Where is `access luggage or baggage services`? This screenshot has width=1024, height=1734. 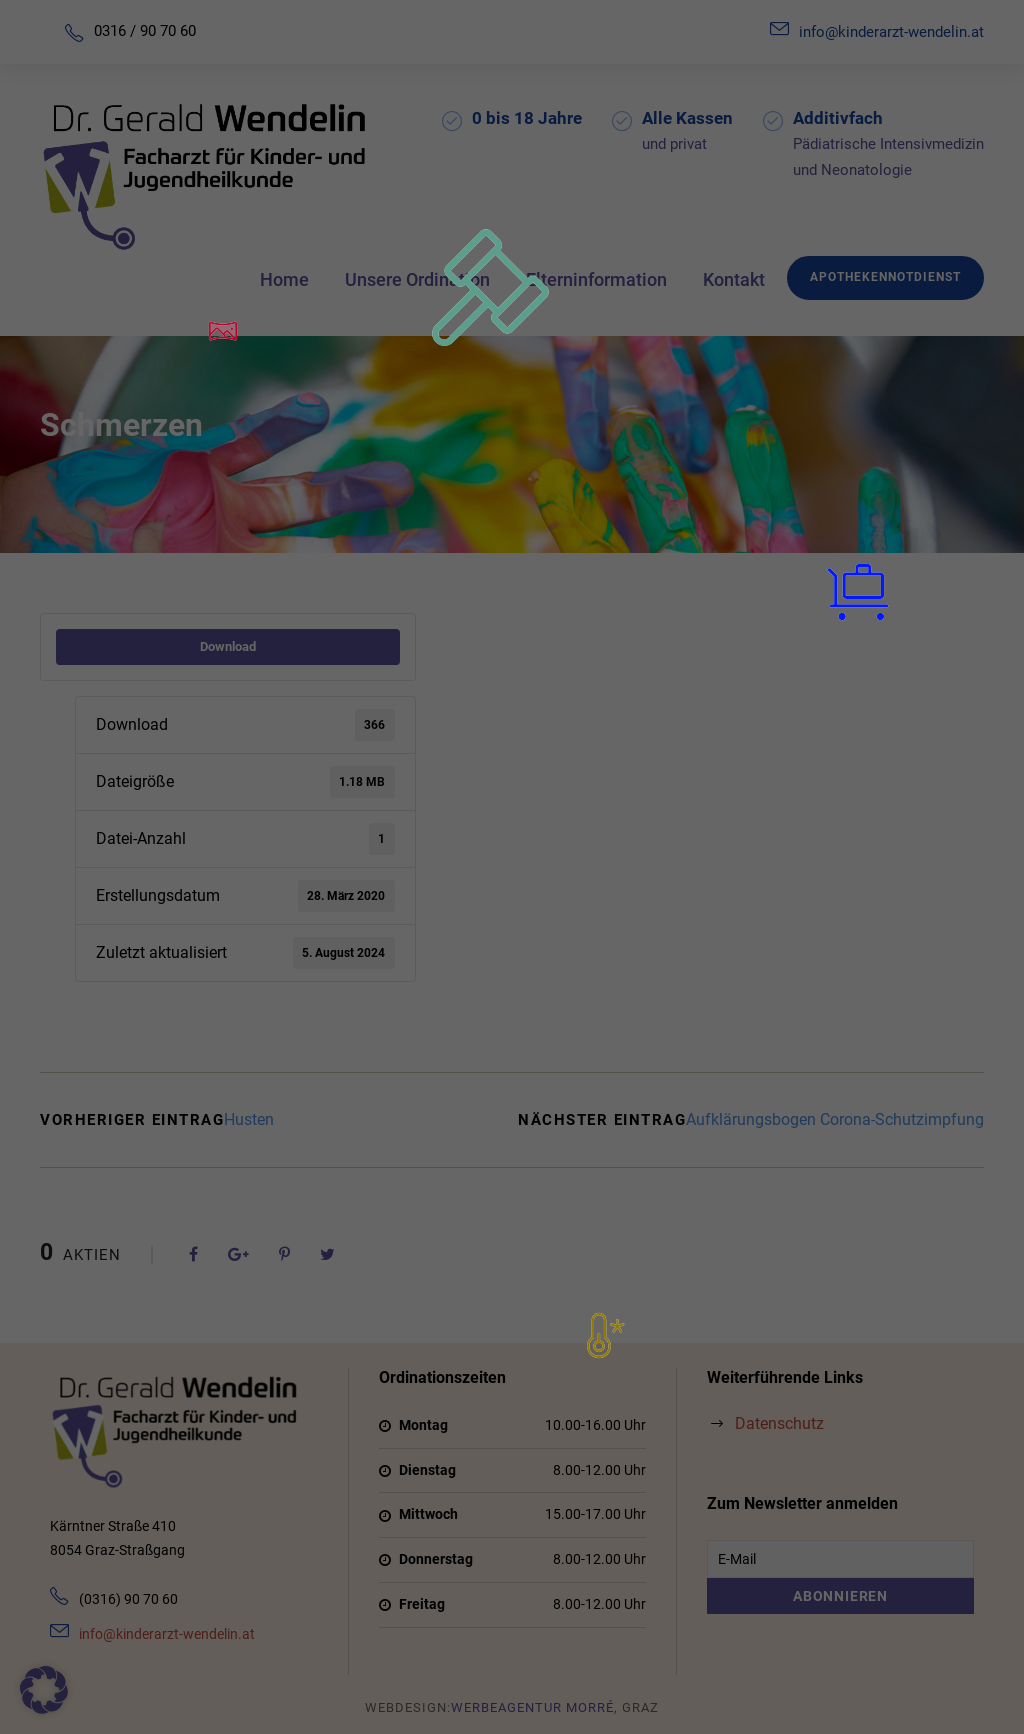 access luggage or baggage services is located at coordinates (857, 591).